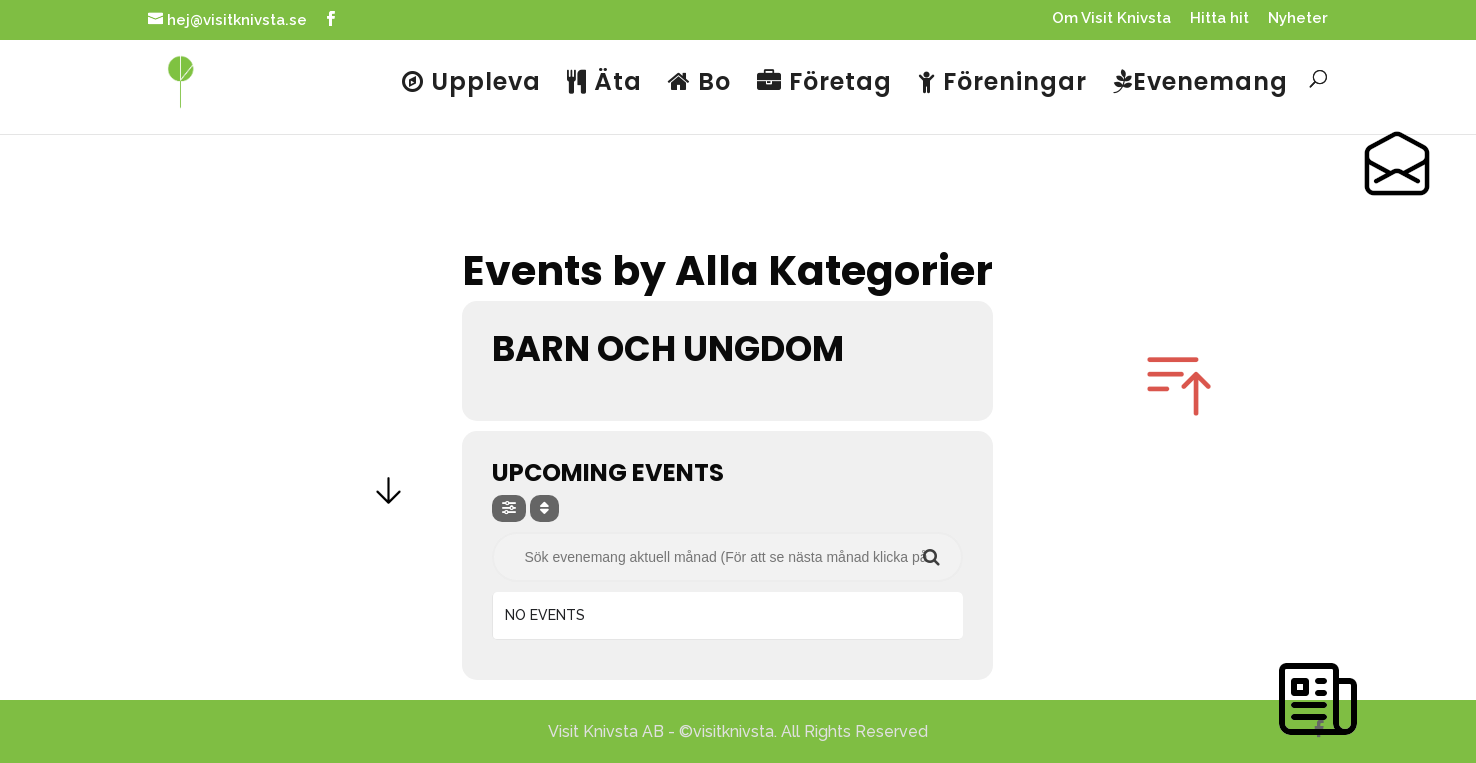  I want to click on scroll down or view more content, so click(388, 490).